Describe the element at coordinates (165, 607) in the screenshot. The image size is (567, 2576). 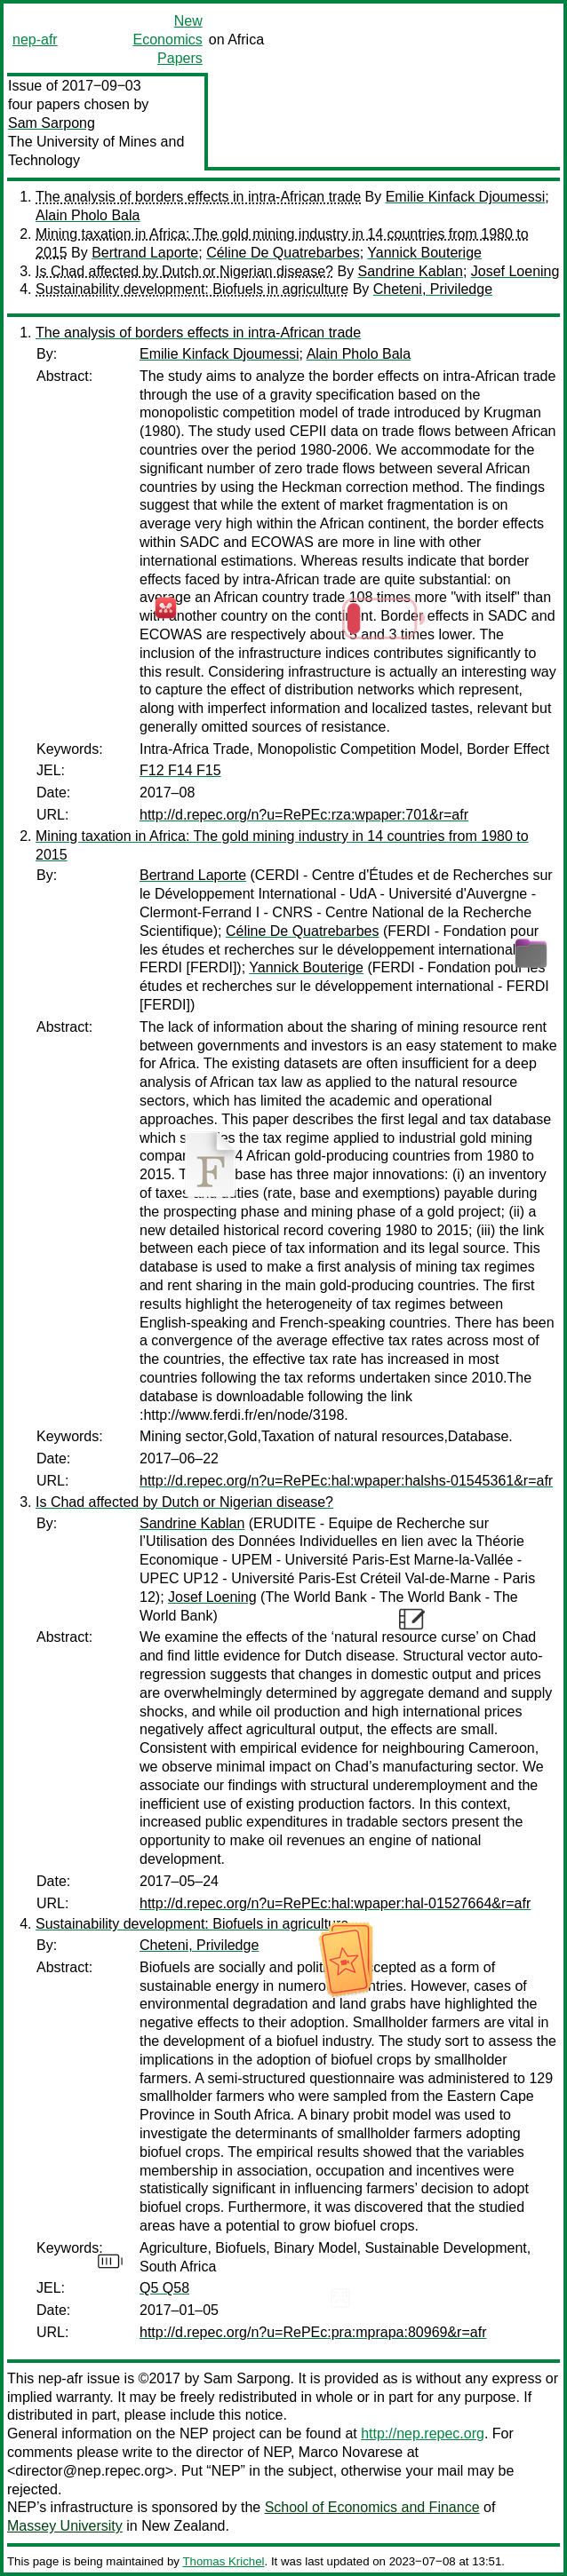
I see `open mendeley desktop reference manager` at that location.